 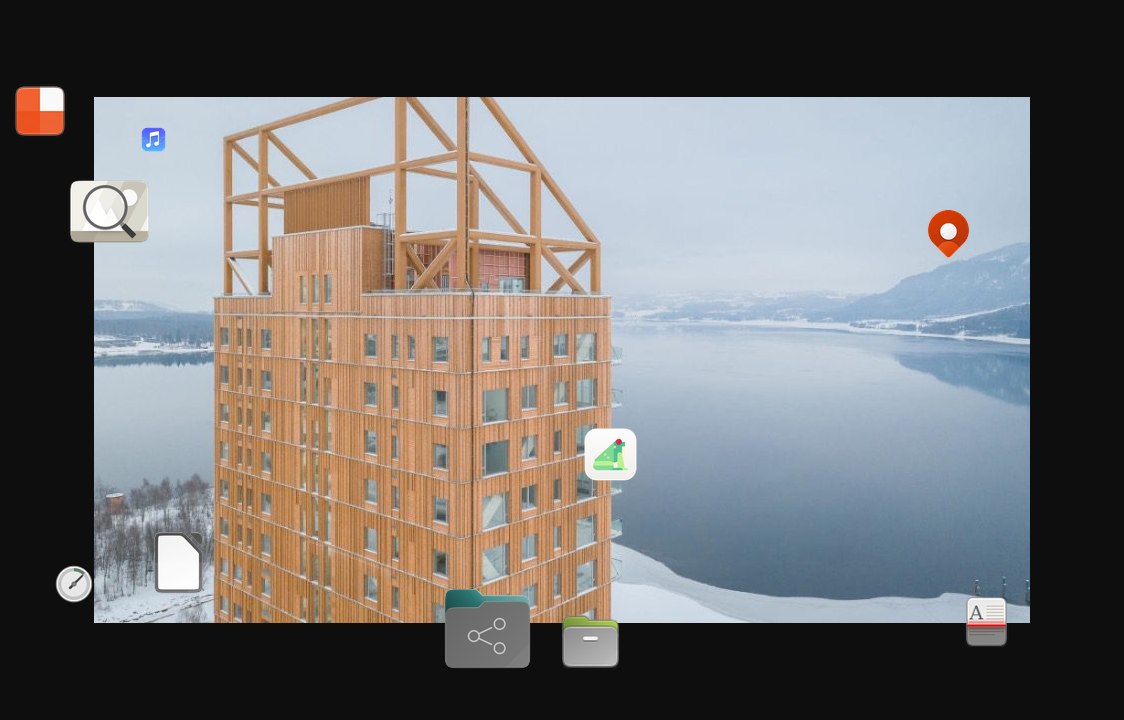 What do you see at coordinates (109, 211) in the screenshot?
I see `open eye of gnome image viewer` at bounding box center [109, 211].